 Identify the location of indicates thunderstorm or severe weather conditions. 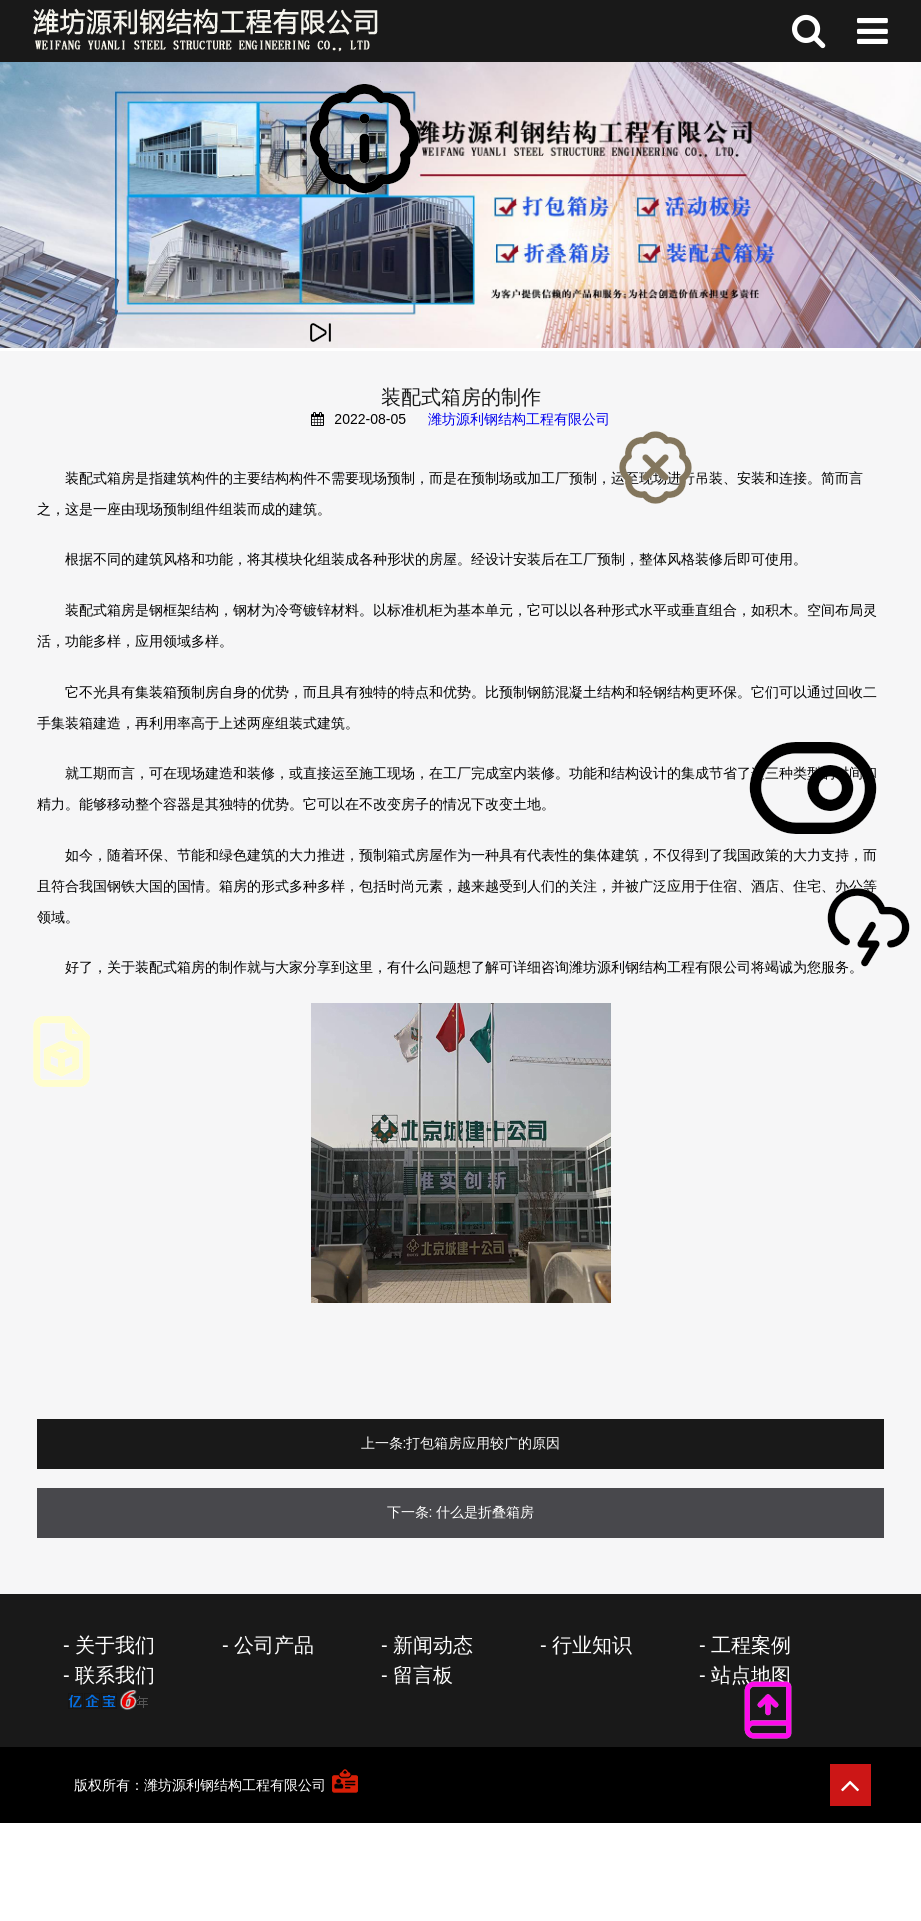
(868, 925).